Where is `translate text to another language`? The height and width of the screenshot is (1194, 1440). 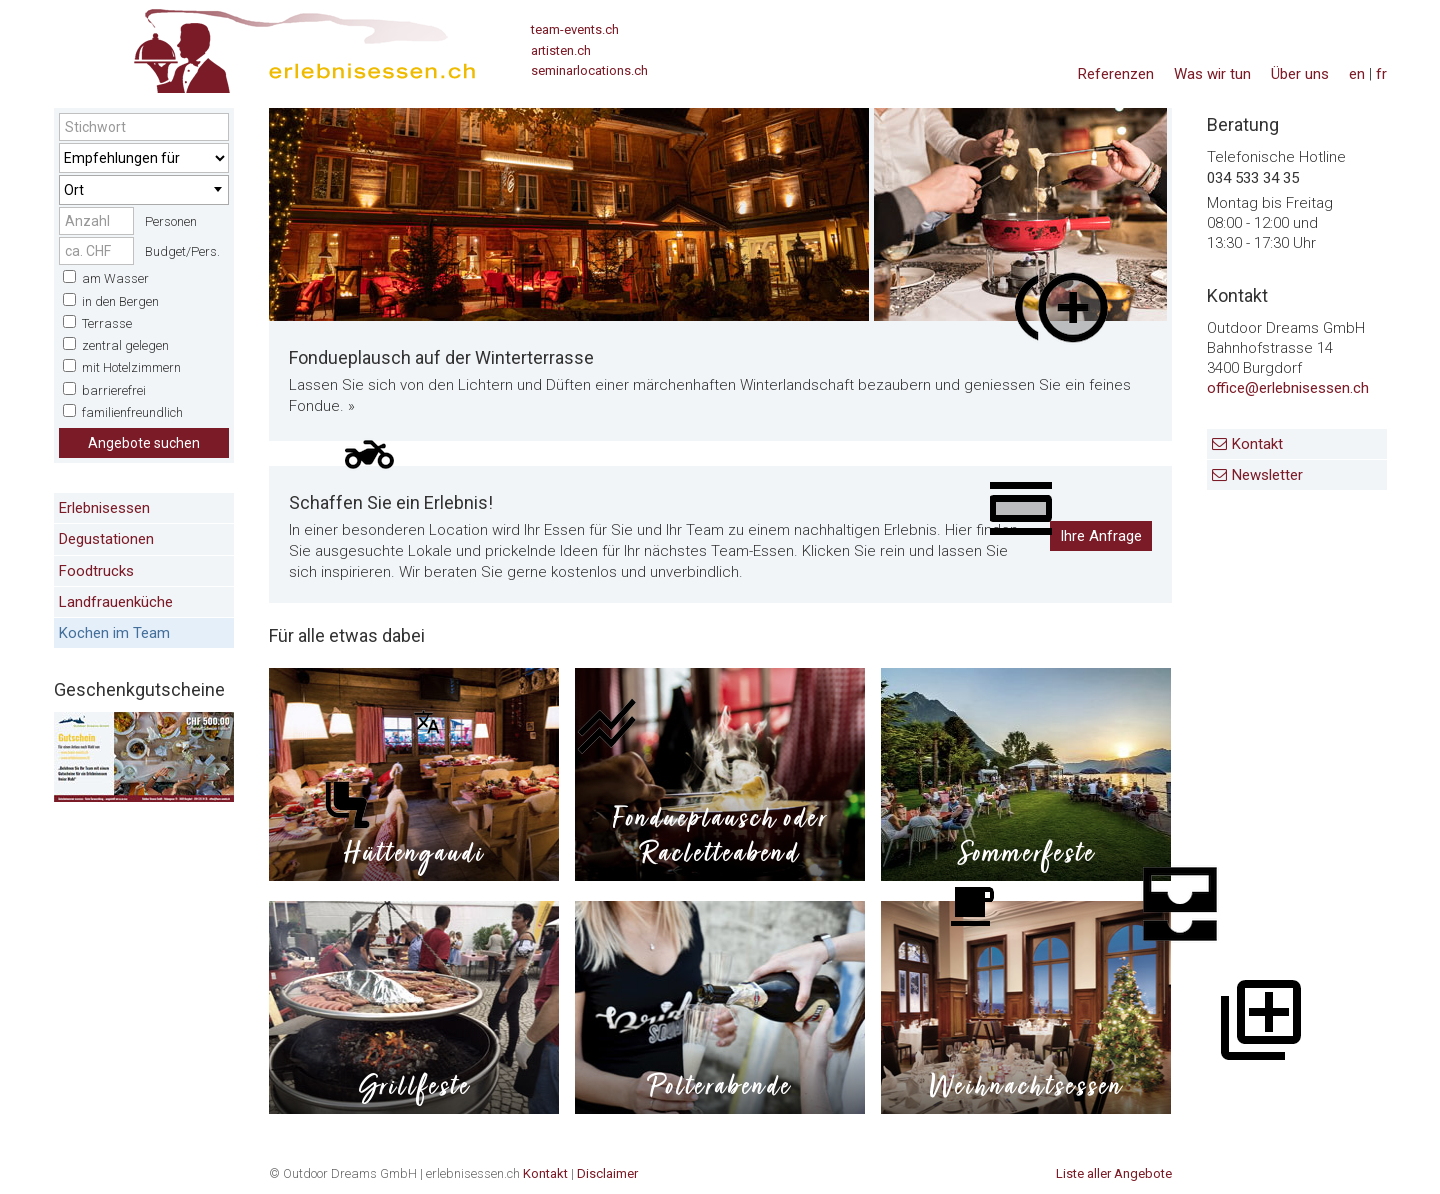
translate text to another language is located at coordinates (427, 722).